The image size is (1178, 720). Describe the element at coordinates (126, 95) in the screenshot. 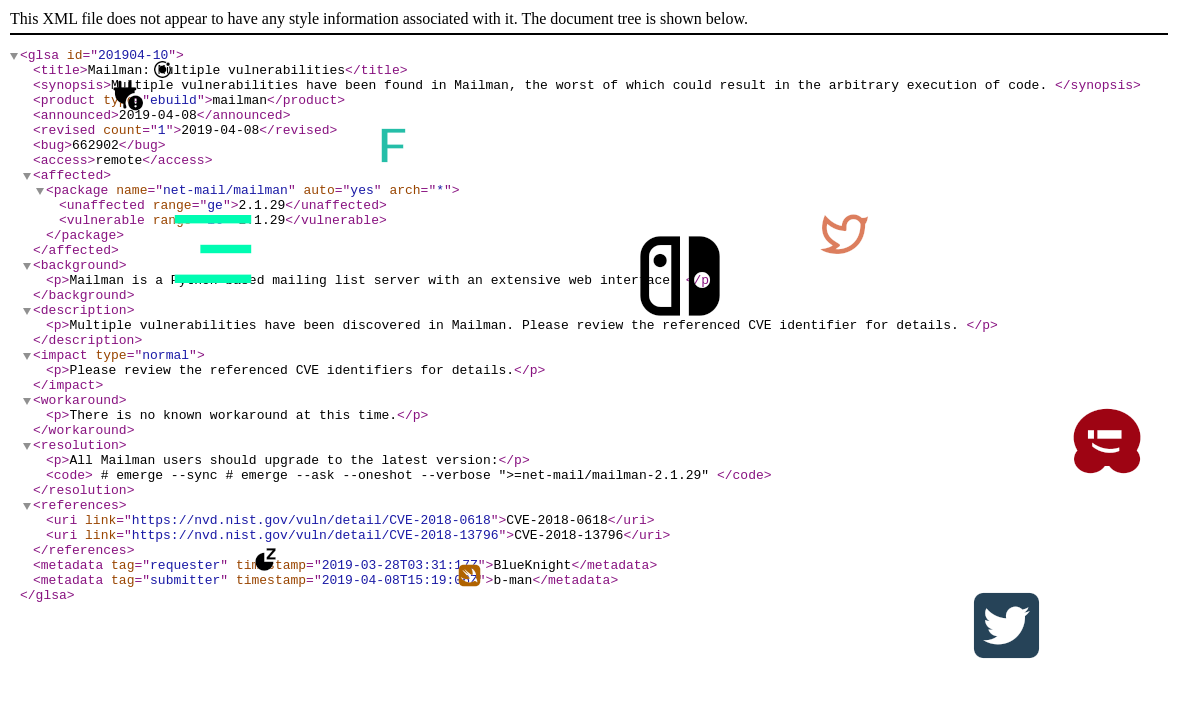

I see `indicates a power connection error or issue` at that location.